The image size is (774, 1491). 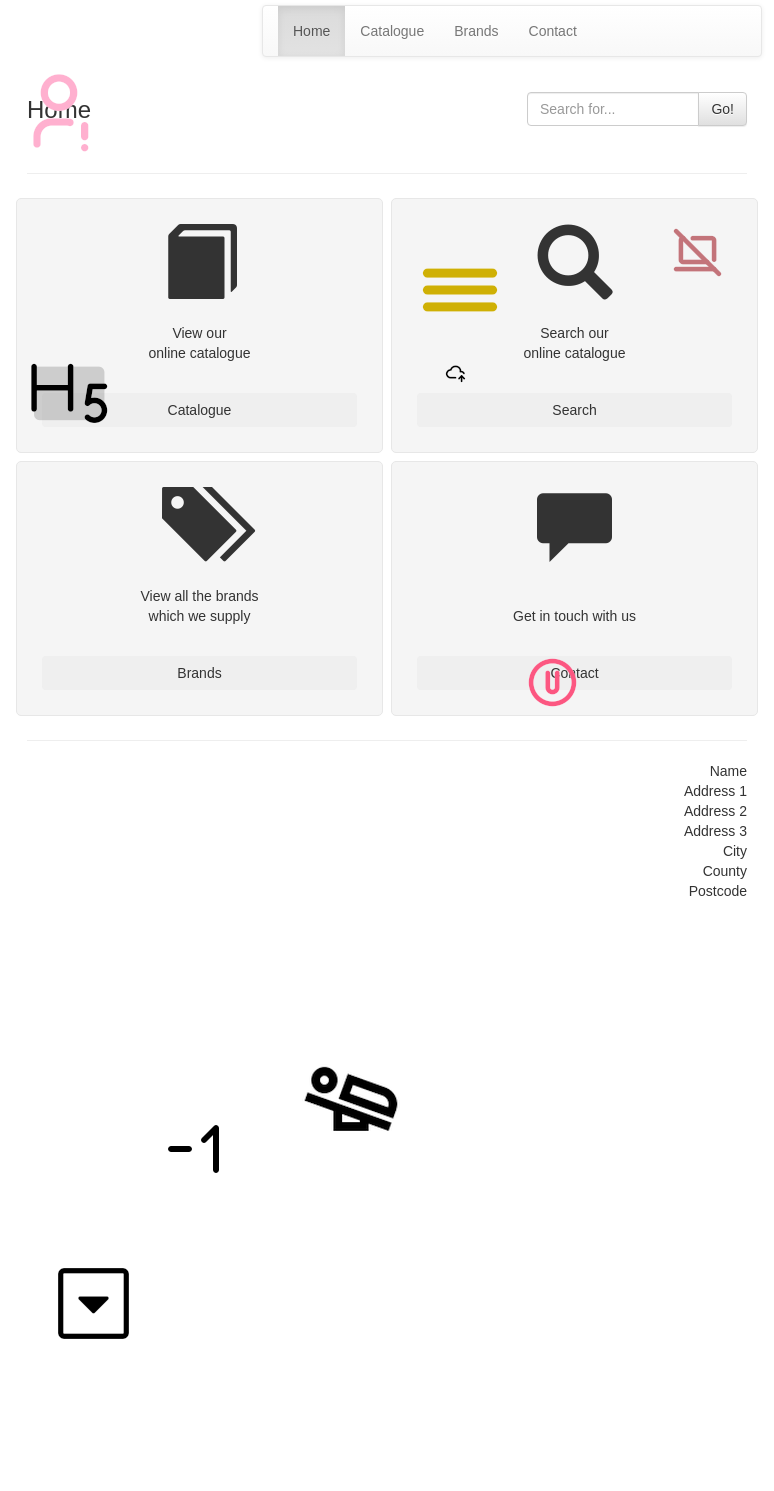 I want to click on upload file to cloud storage, so click(x=455, y=372).